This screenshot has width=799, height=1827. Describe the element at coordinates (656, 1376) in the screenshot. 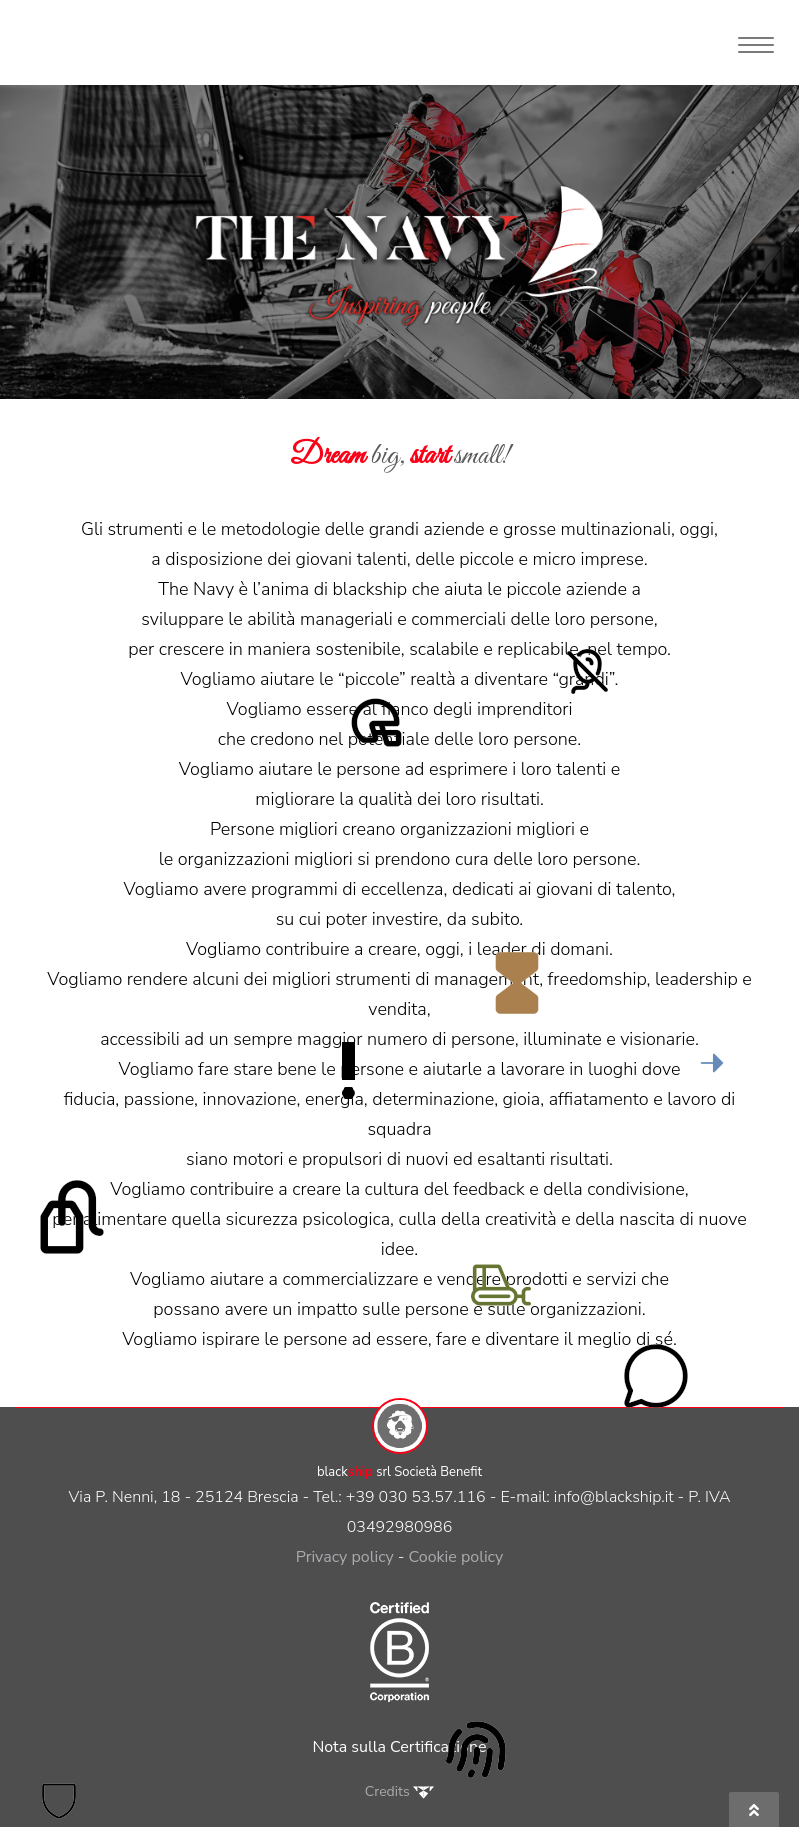

I see `open chat or messaging` at that location.